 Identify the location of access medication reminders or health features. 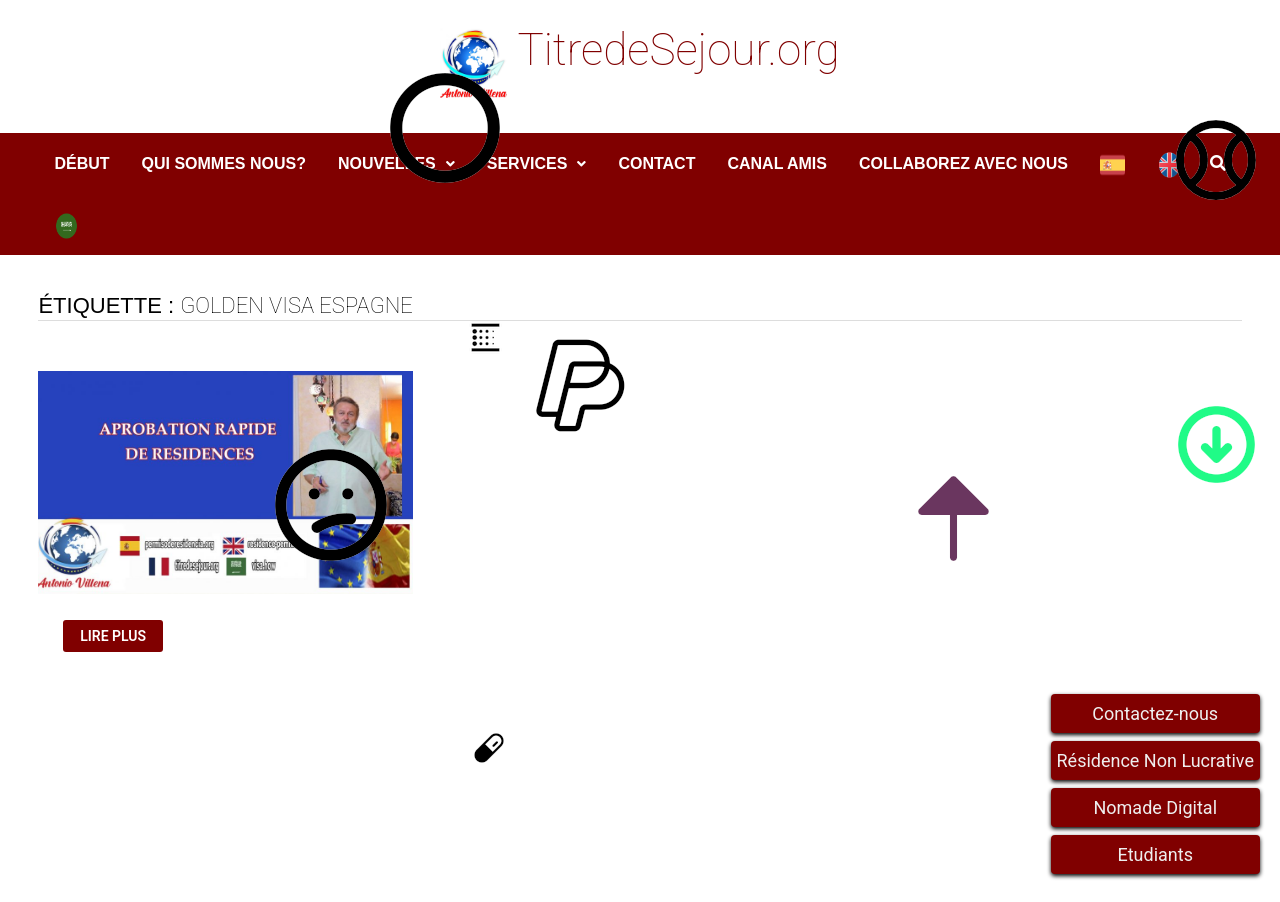
(489, 748).